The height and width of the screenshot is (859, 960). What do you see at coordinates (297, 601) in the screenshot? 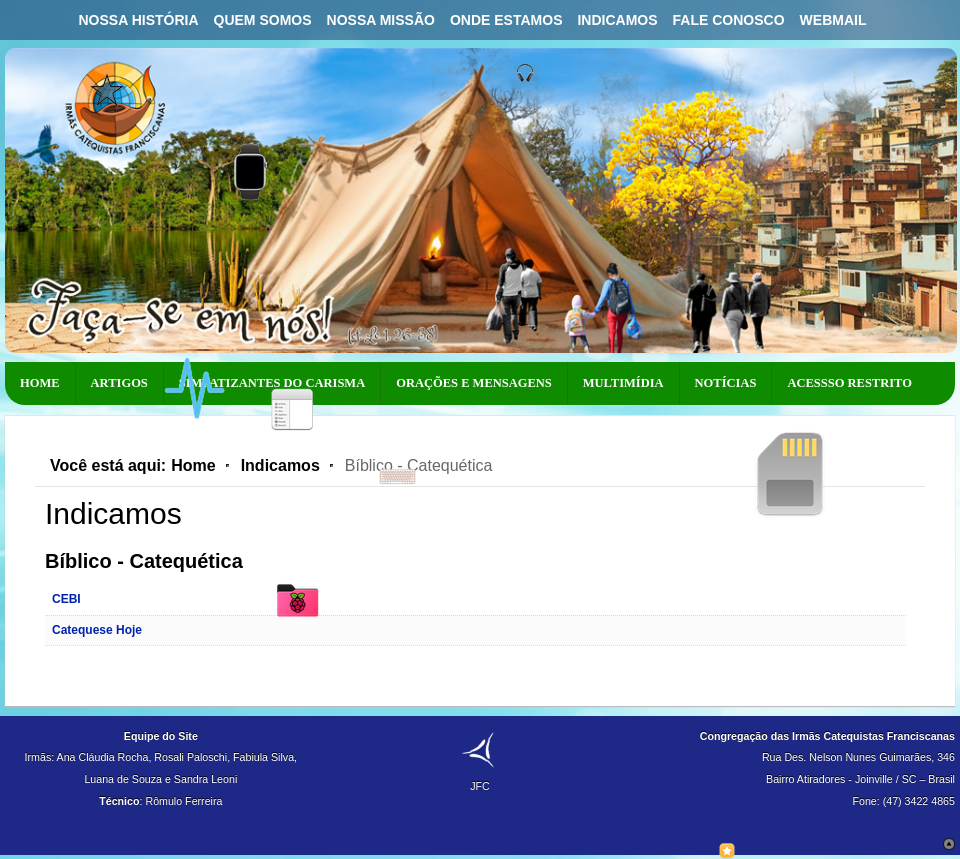
I see `open raspberry pi project files` at bounding box center [297, 601].